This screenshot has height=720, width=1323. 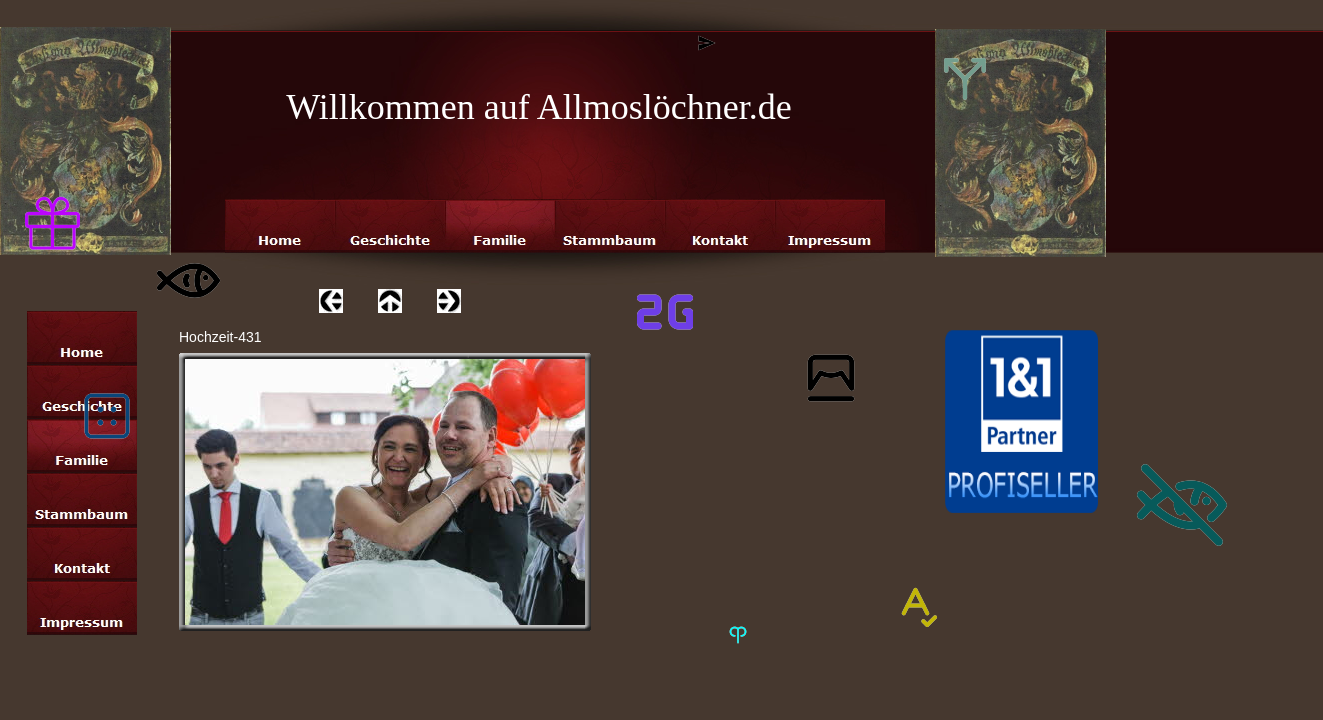 I want to click on roll or randomize with a value of four, so click(x=107, y=416).